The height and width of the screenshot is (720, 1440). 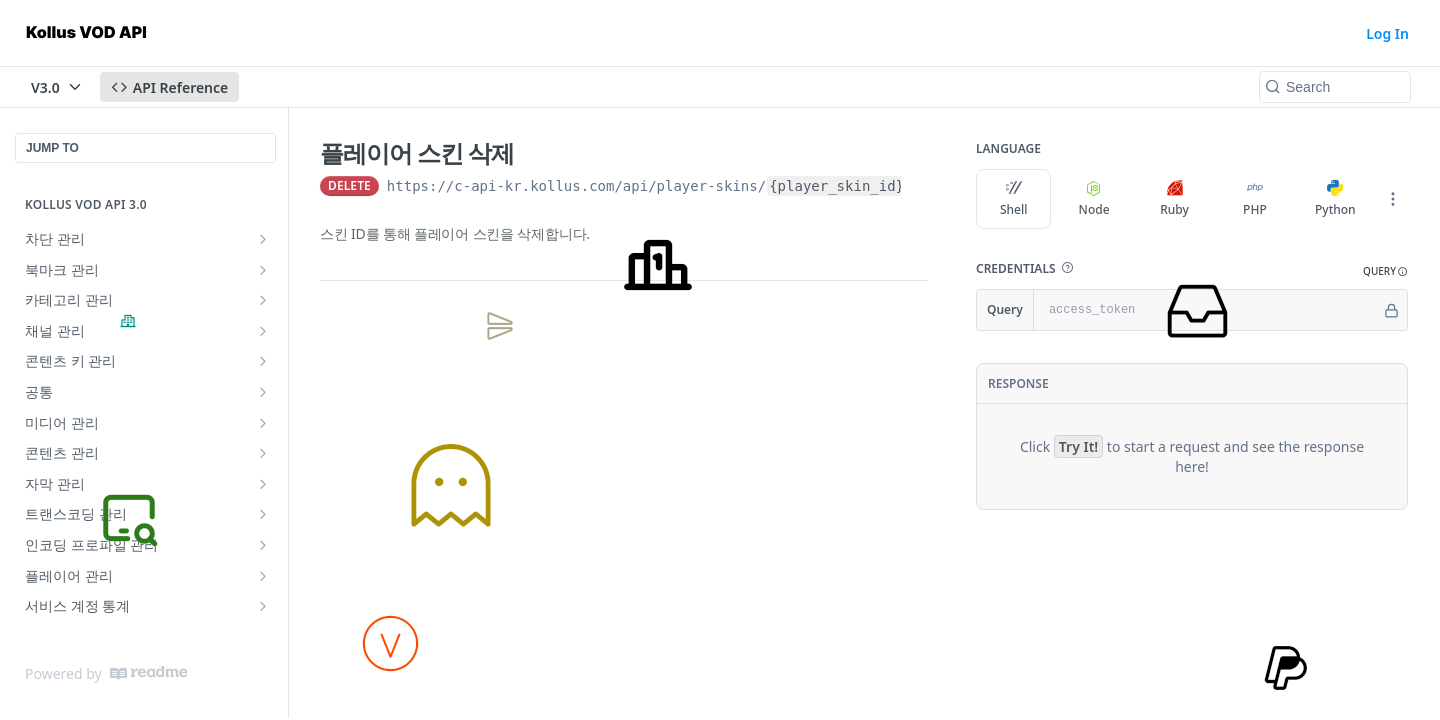 What do you see at coordinates (1197, 310) in the screenshot?
I see `view your inbox messages` at bounding box center [1197, 310].